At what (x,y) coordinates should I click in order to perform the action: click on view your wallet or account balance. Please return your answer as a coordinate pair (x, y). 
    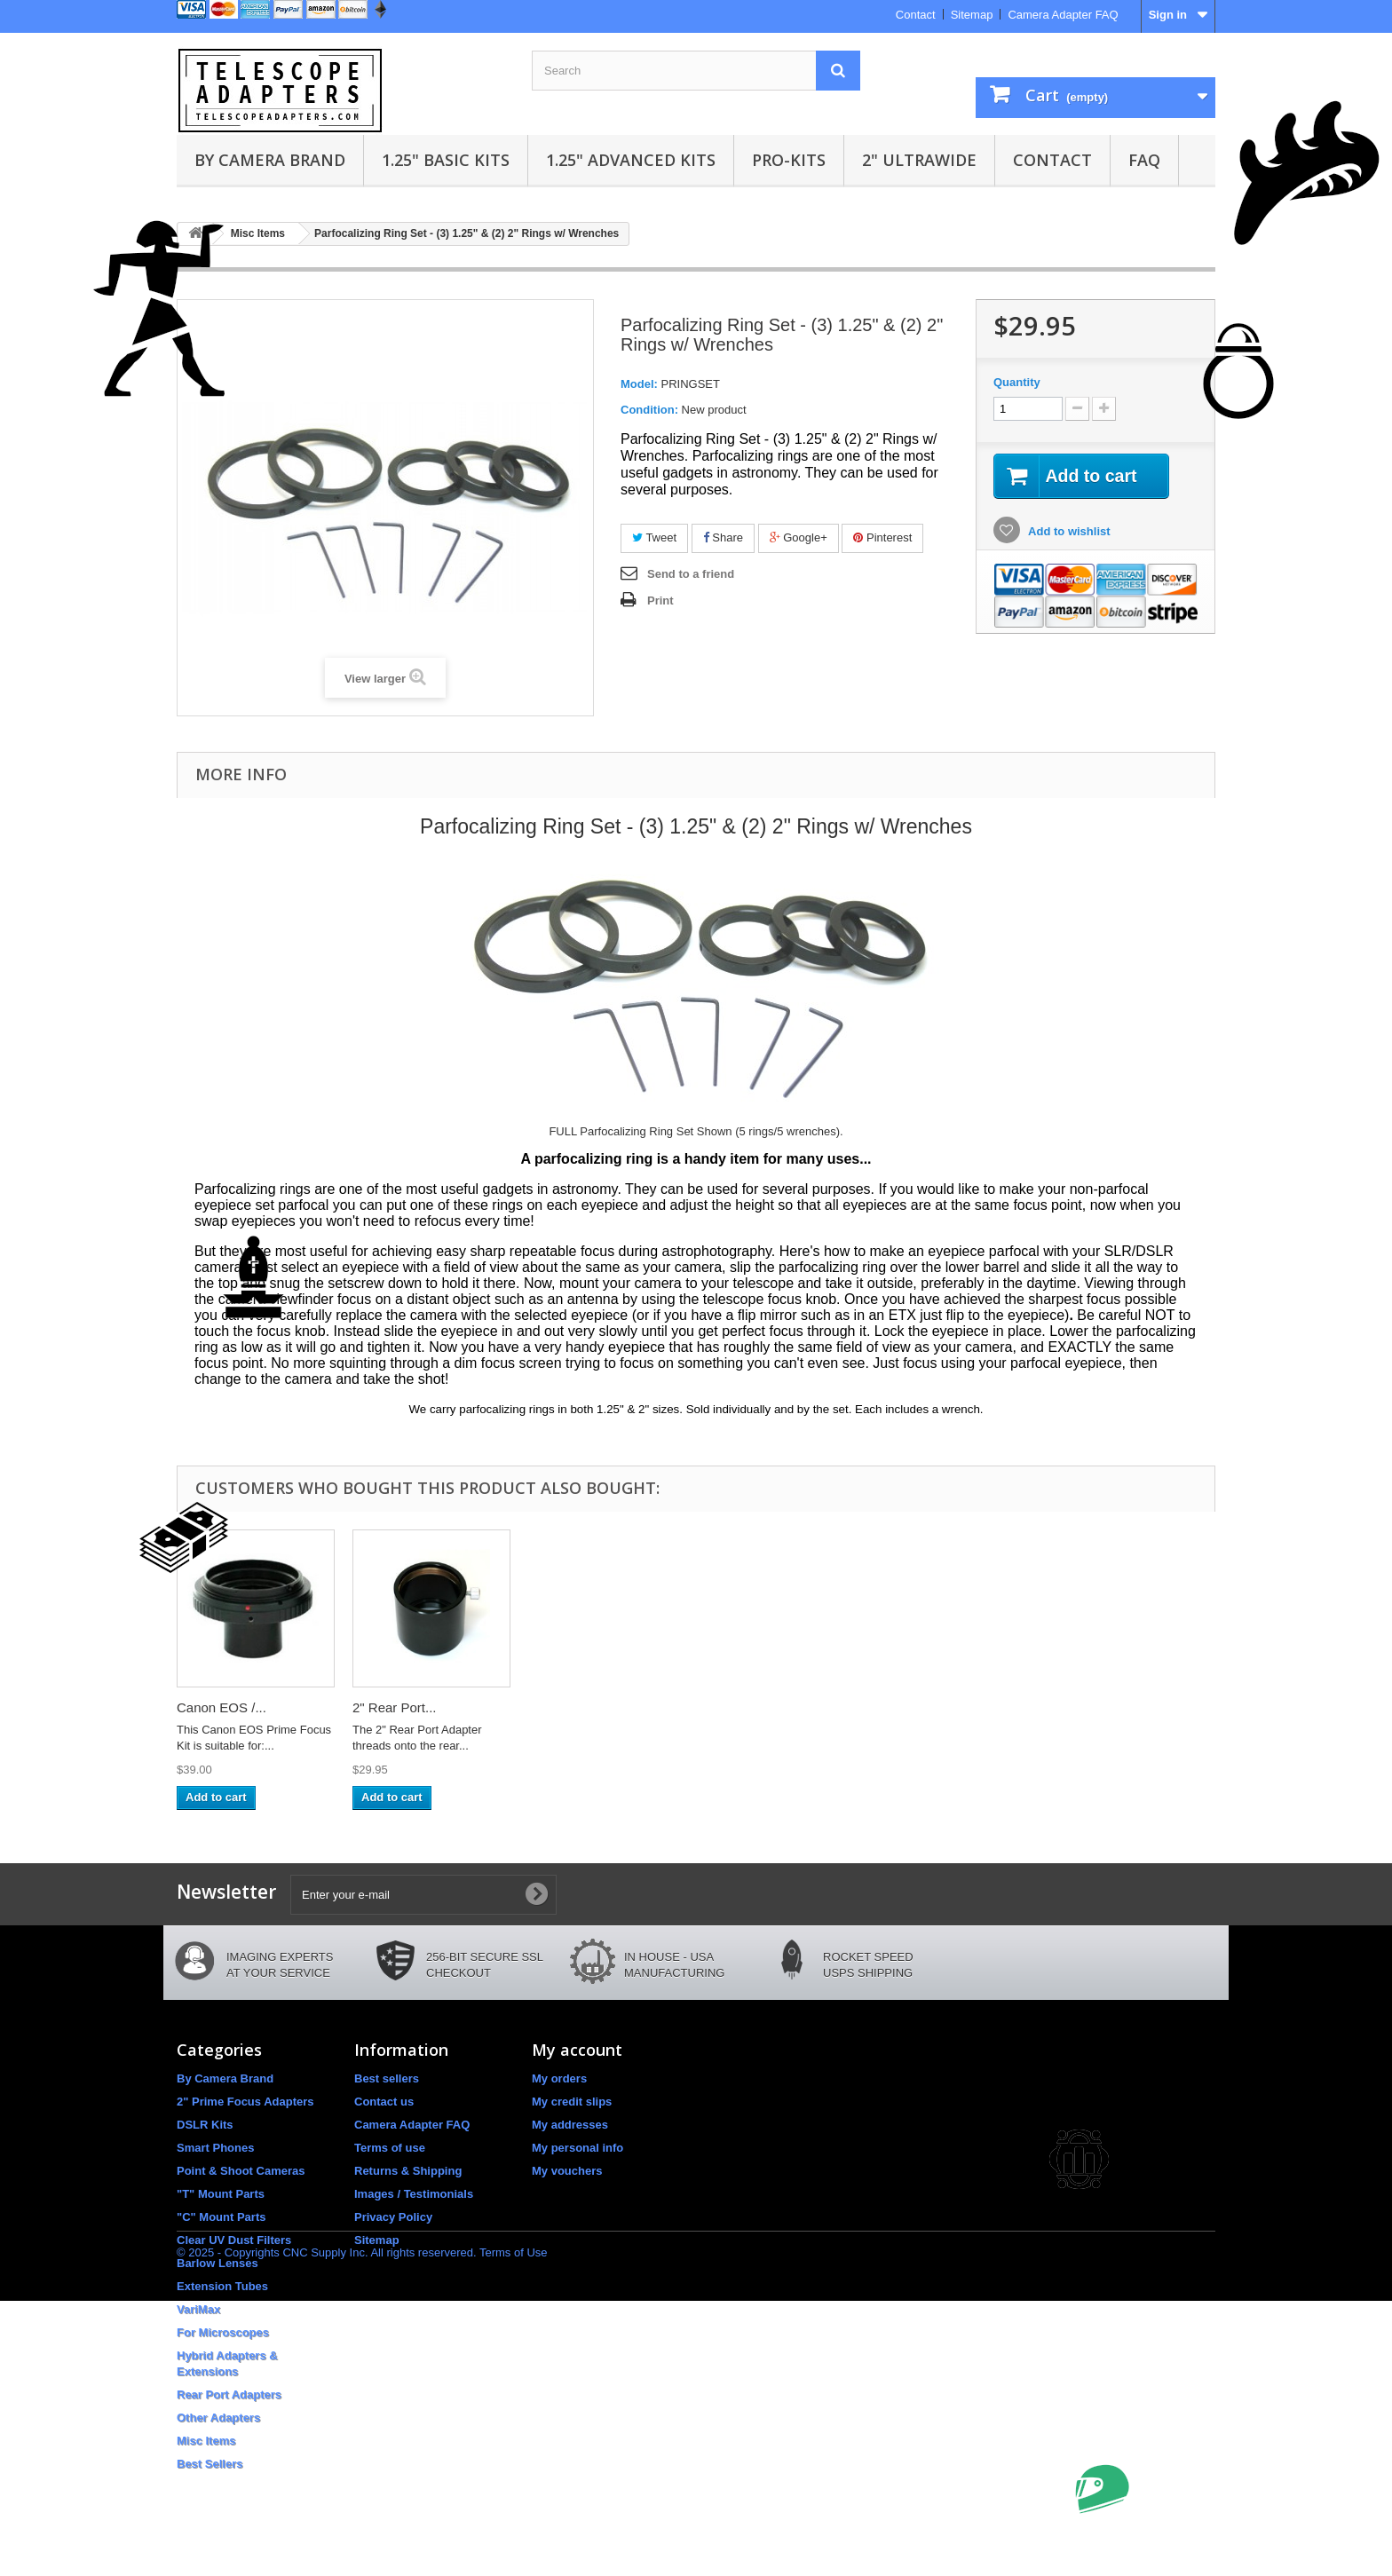
    Looking at the image, I should click on (184, 1537).